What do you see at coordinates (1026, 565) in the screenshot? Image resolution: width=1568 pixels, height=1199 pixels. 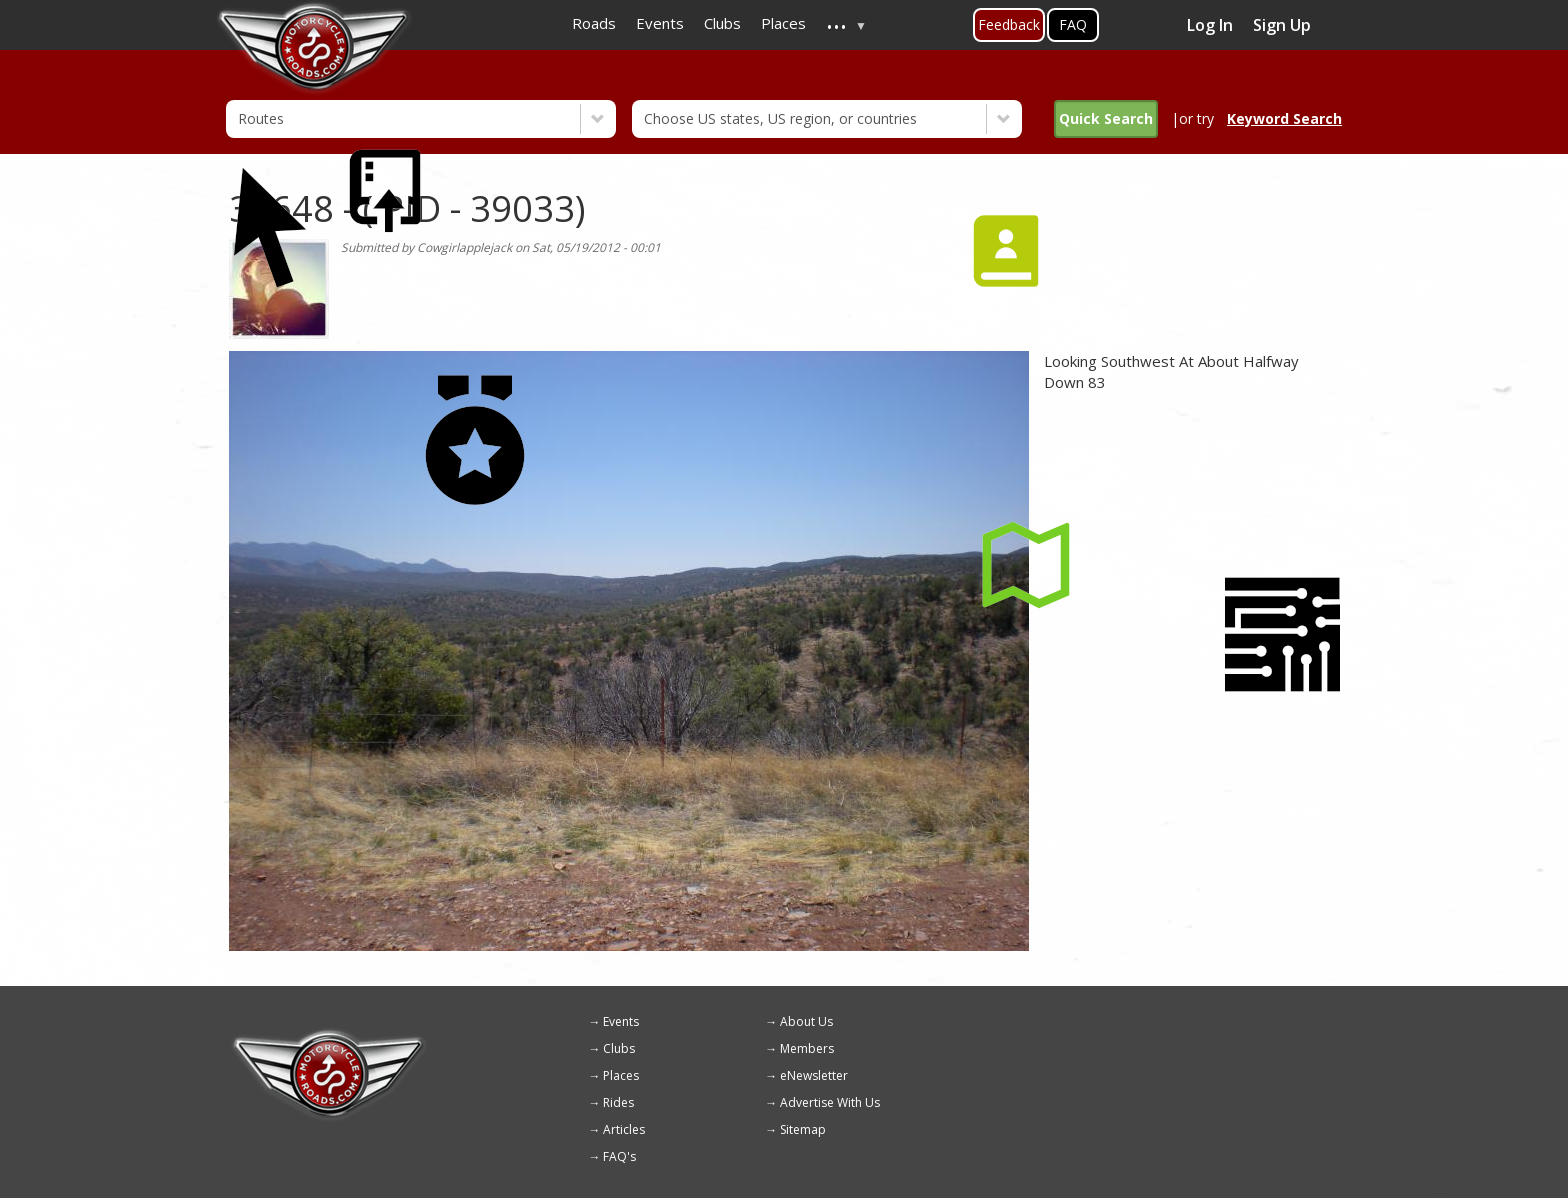 I see `view map` at bounding box center [1026, 565].